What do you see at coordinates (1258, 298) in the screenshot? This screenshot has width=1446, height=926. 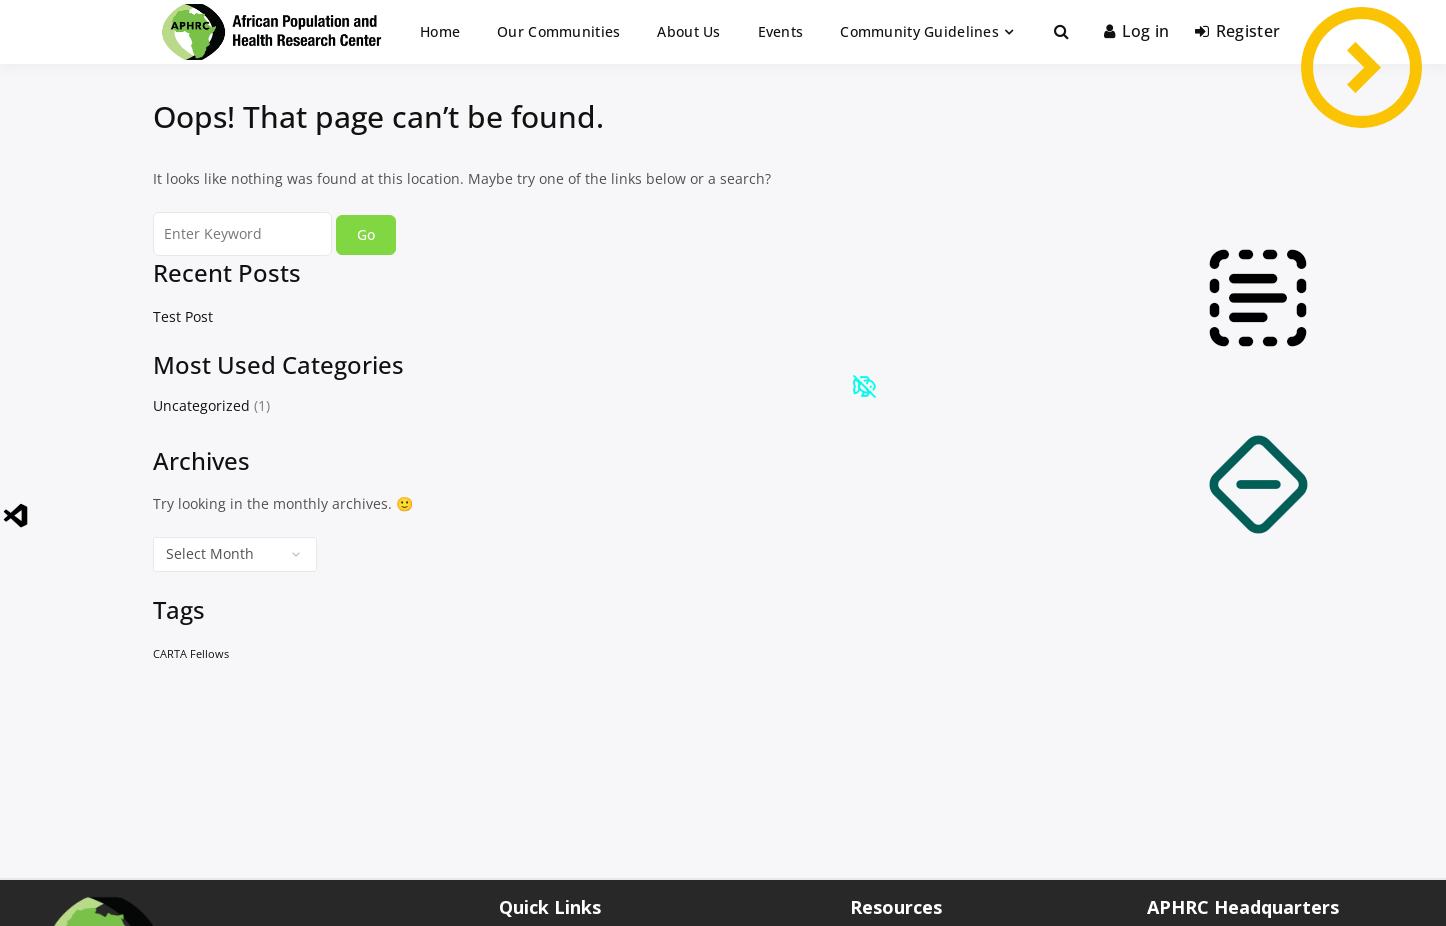 I see `select text within a document` at bounding box center [1258, 298].